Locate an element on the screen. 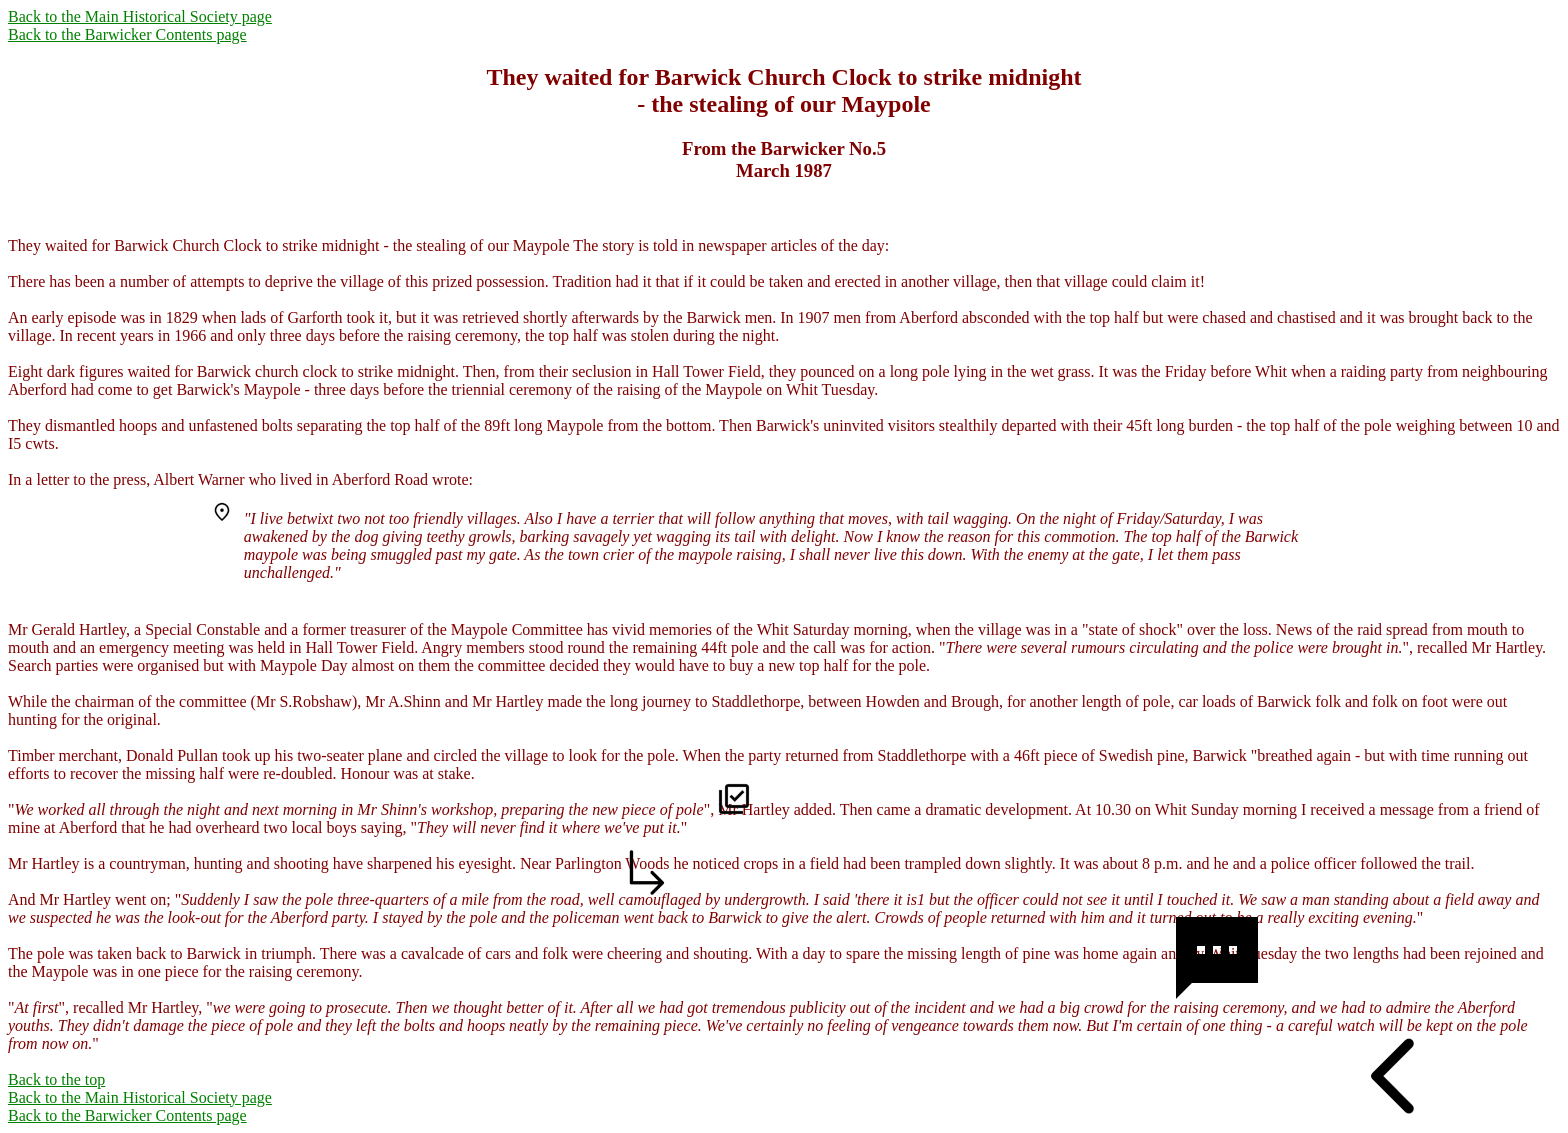 This screenshot has height=1133, width=1568. go back to the previous screen is located at coordinates (1394, 1076).